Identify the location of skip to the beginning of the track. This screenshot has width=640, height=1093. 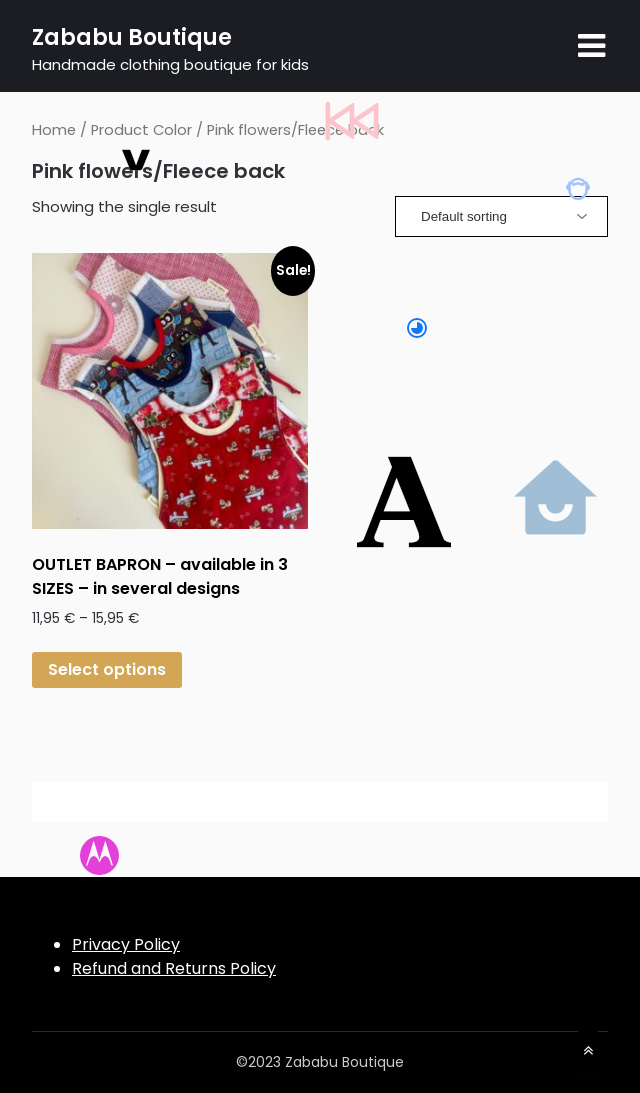
(352, 121).